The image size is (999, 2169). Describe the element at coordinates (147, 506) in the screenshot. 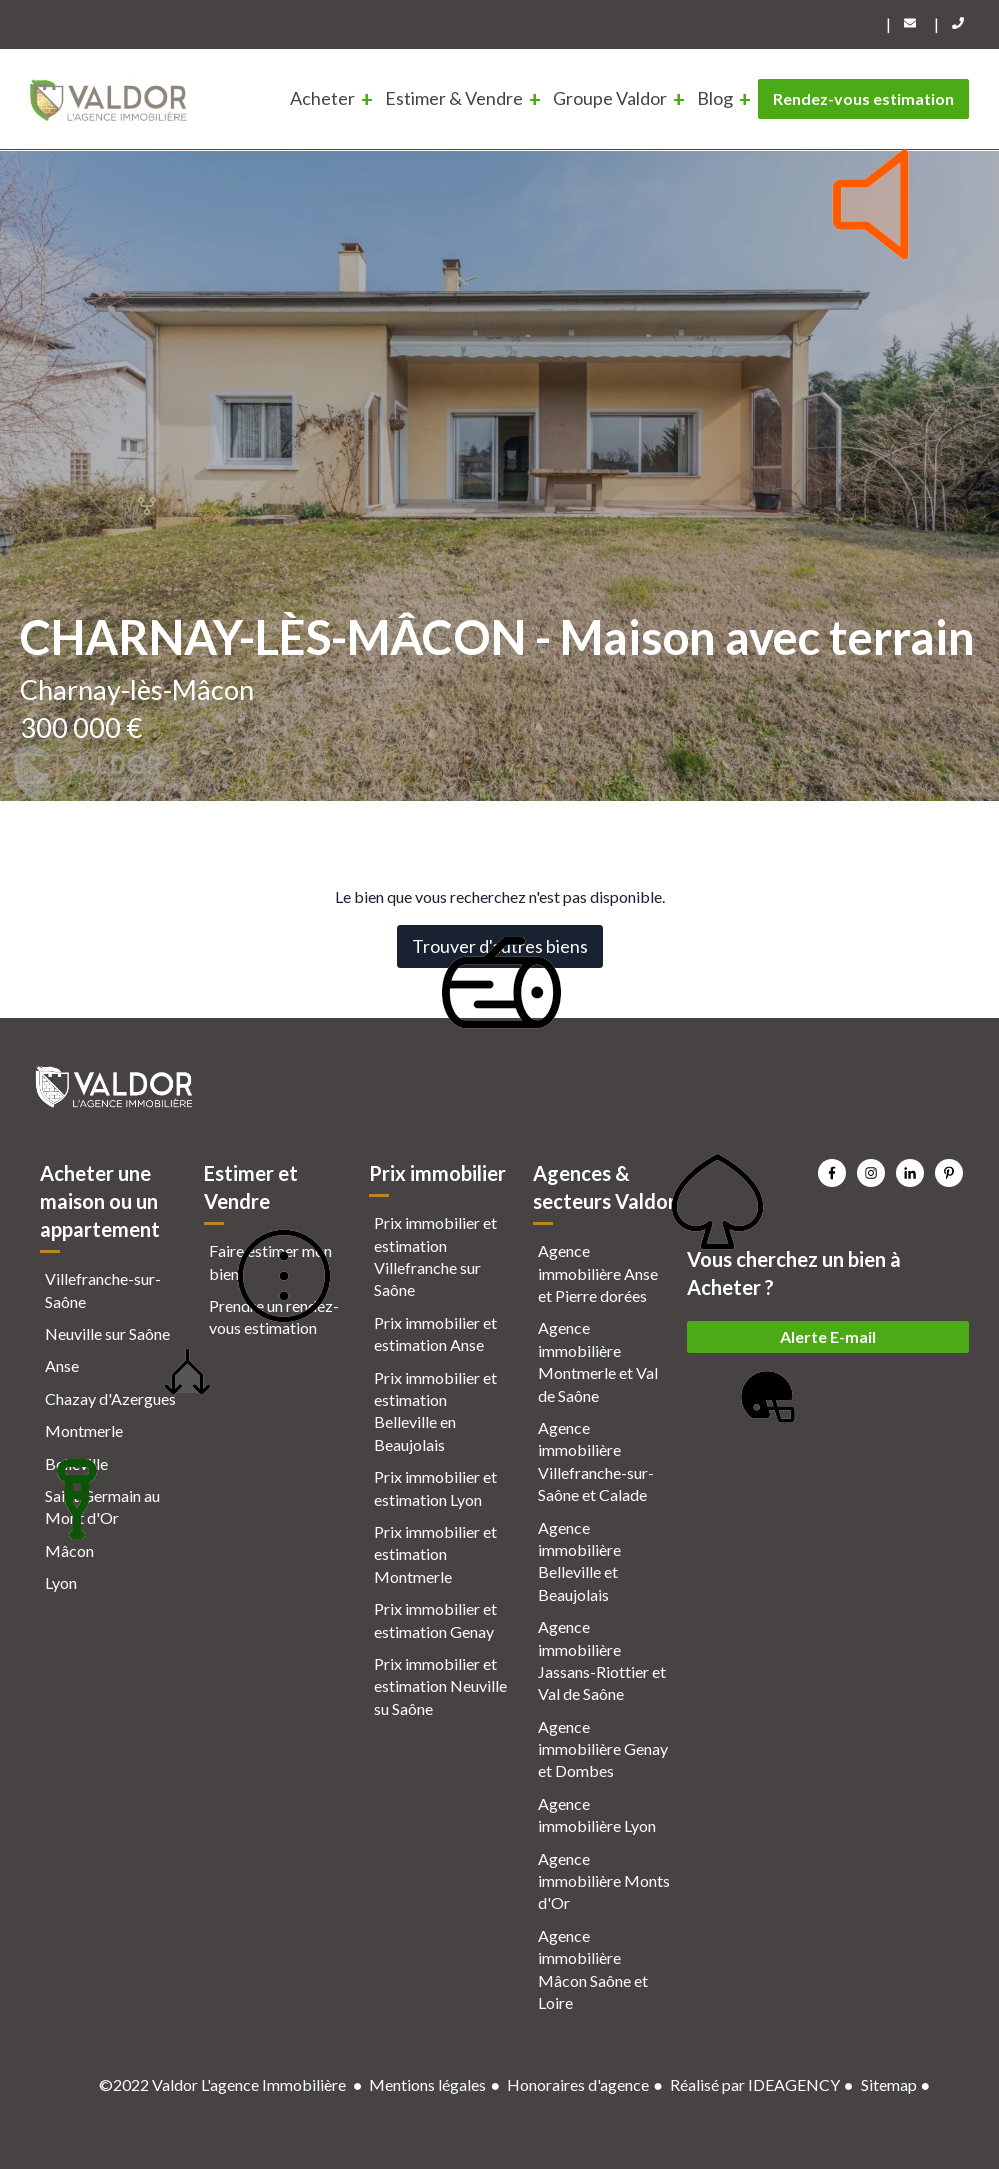

I see `fork a repository or branch` at that location.